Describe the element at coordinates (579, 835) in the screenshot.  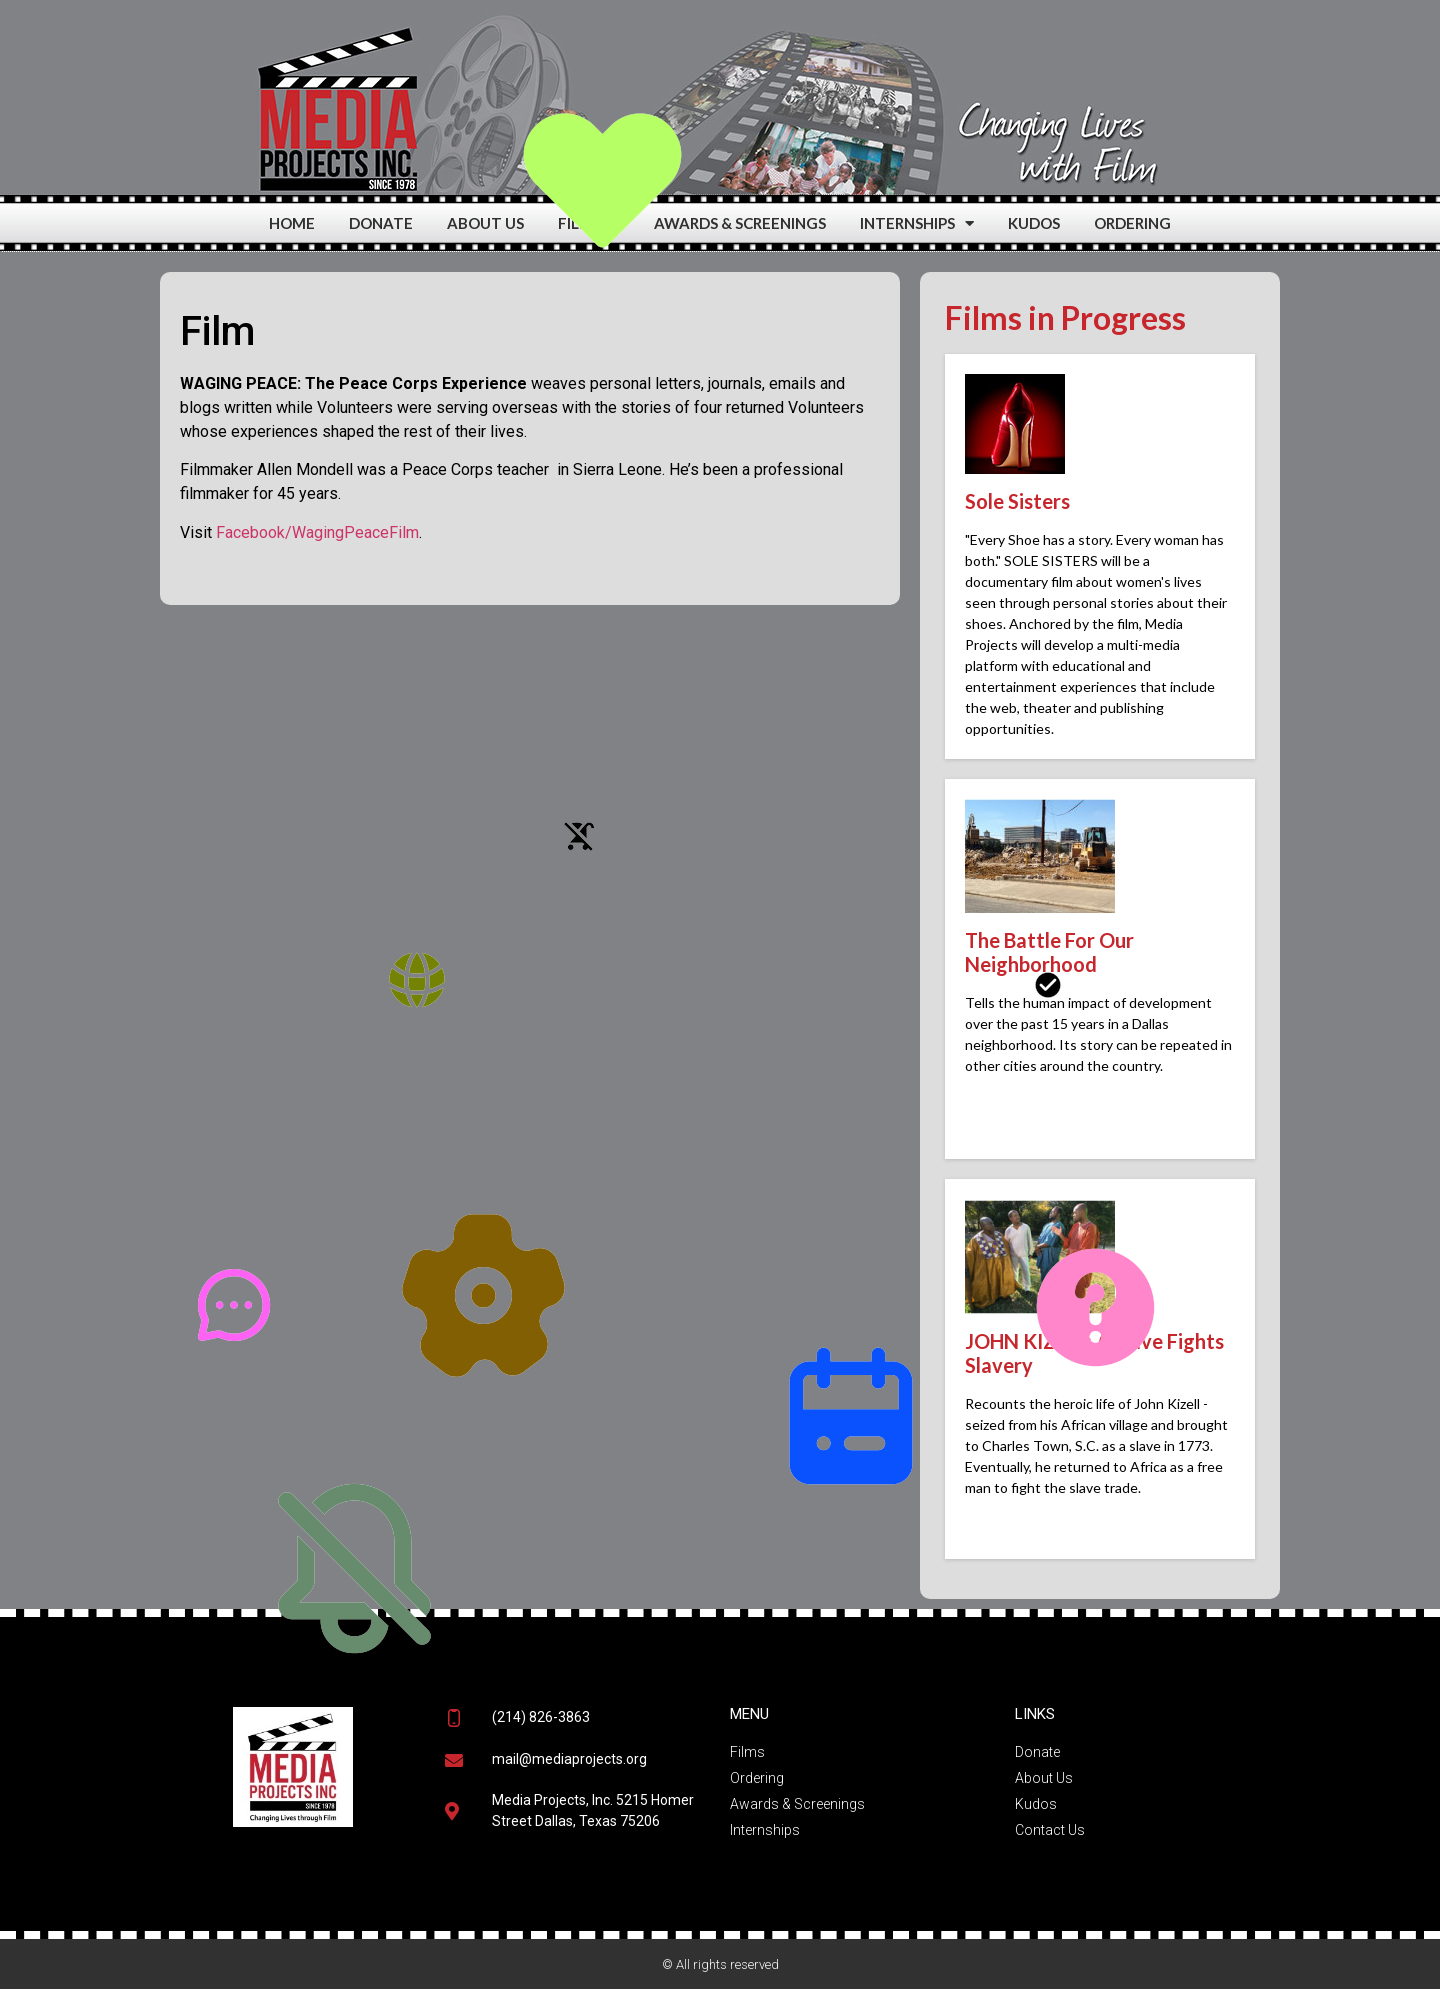
I see `indicates strollers are not permitted in this area` at that location.